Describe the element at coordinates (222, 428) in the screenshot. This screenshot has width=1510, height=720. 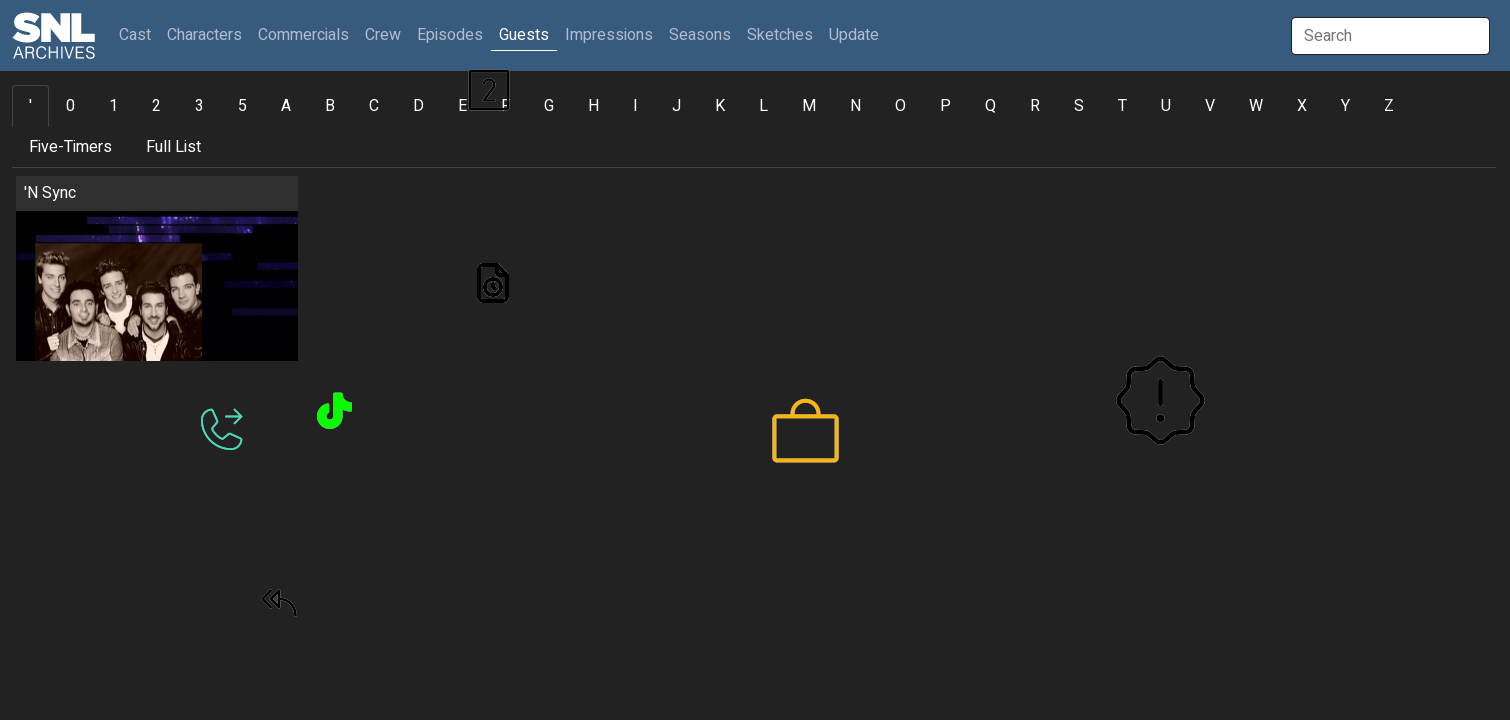
I see `transfer an active call` at that location.